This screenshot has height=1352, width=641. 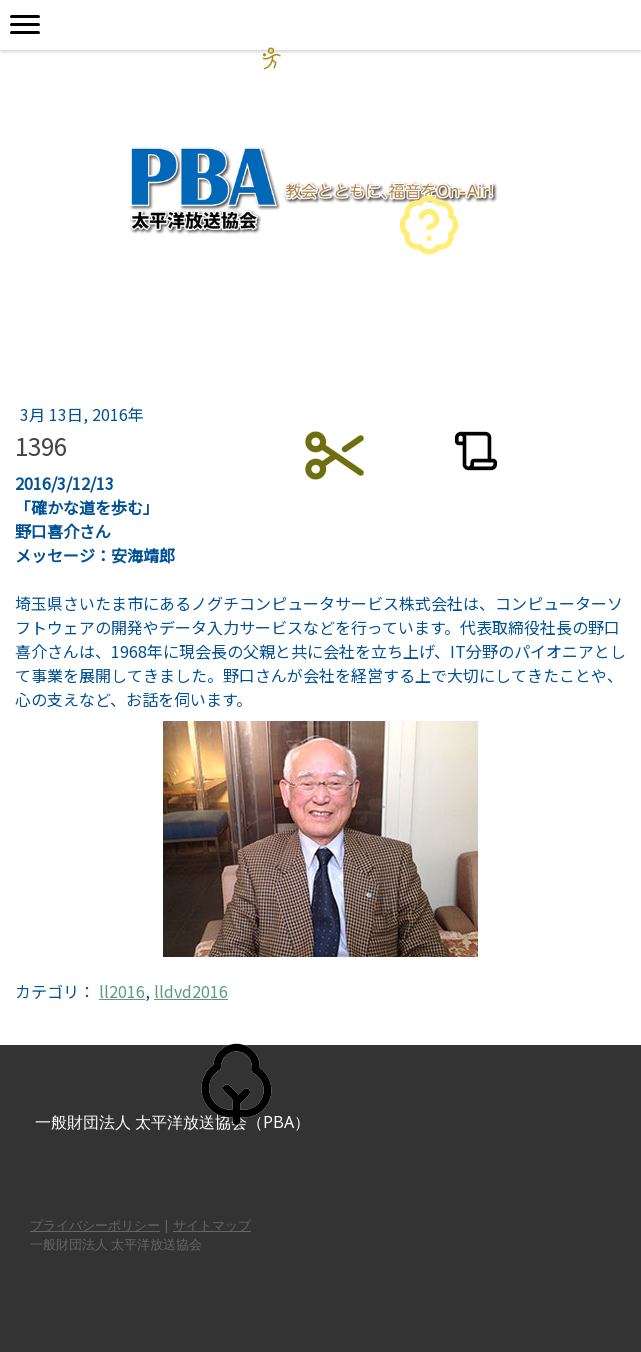 What do you see at coordinates (429, 225) in the screenshot?
I see `access help or FAQ section` at bounding box center [429, 225].